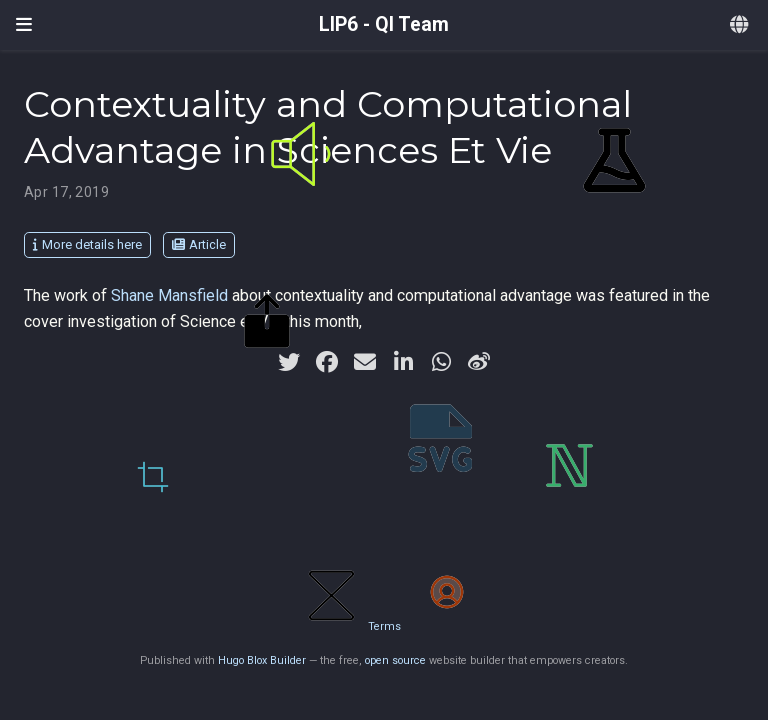 The image size is (768, 720). What do you see at coordinates (614, 161) in the screenshot?
I see `access experimental or beta features` at bounding box center [614, 161].